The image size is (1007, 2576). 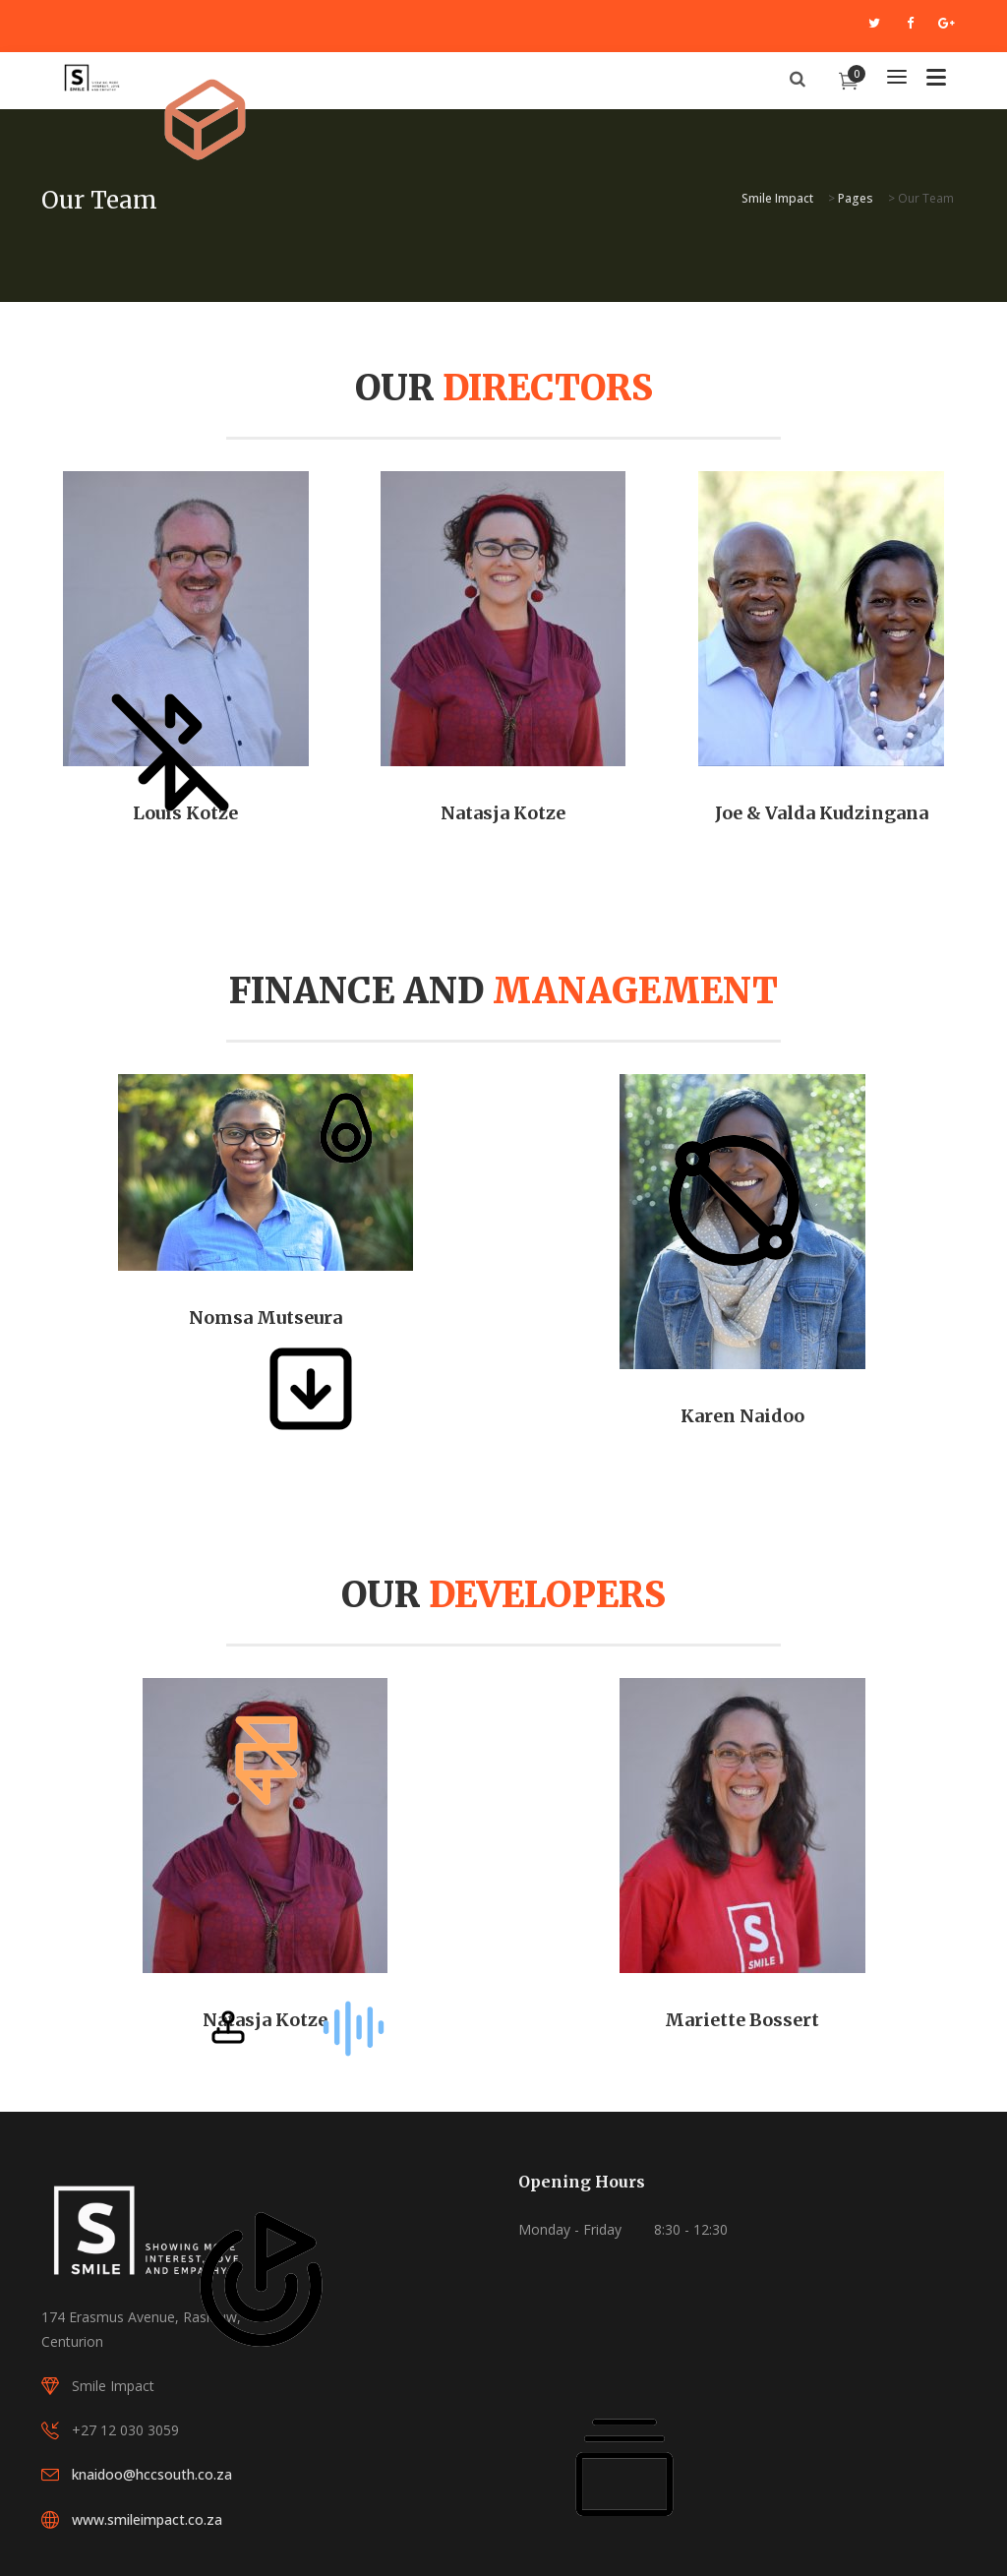 I want to click on audio playback or sound visualization, so click(x=353, y=2028).